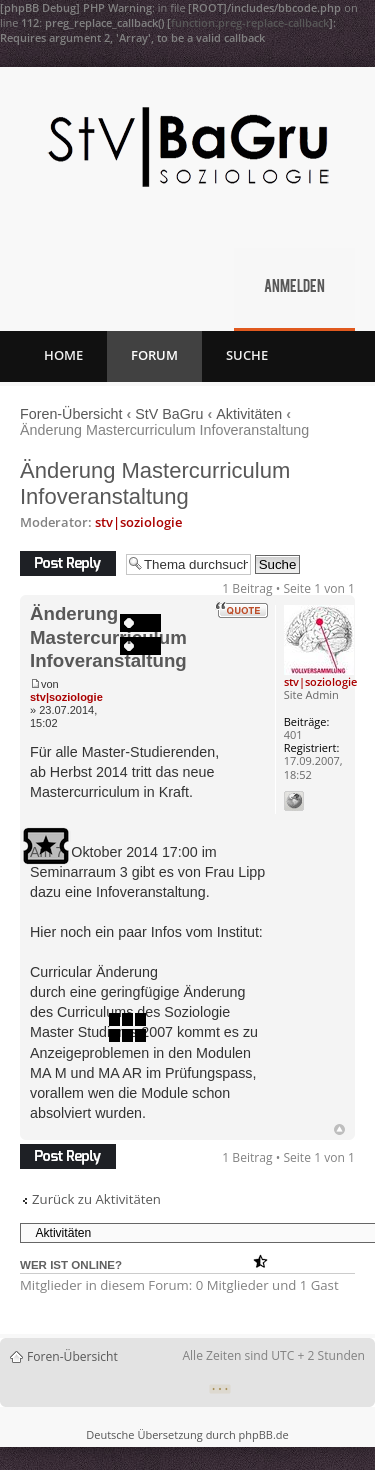 The image size is (375, 1470). Describe the element at coordinates (126, 1028) in the screenshot. I see `switch to grid view` at that location.